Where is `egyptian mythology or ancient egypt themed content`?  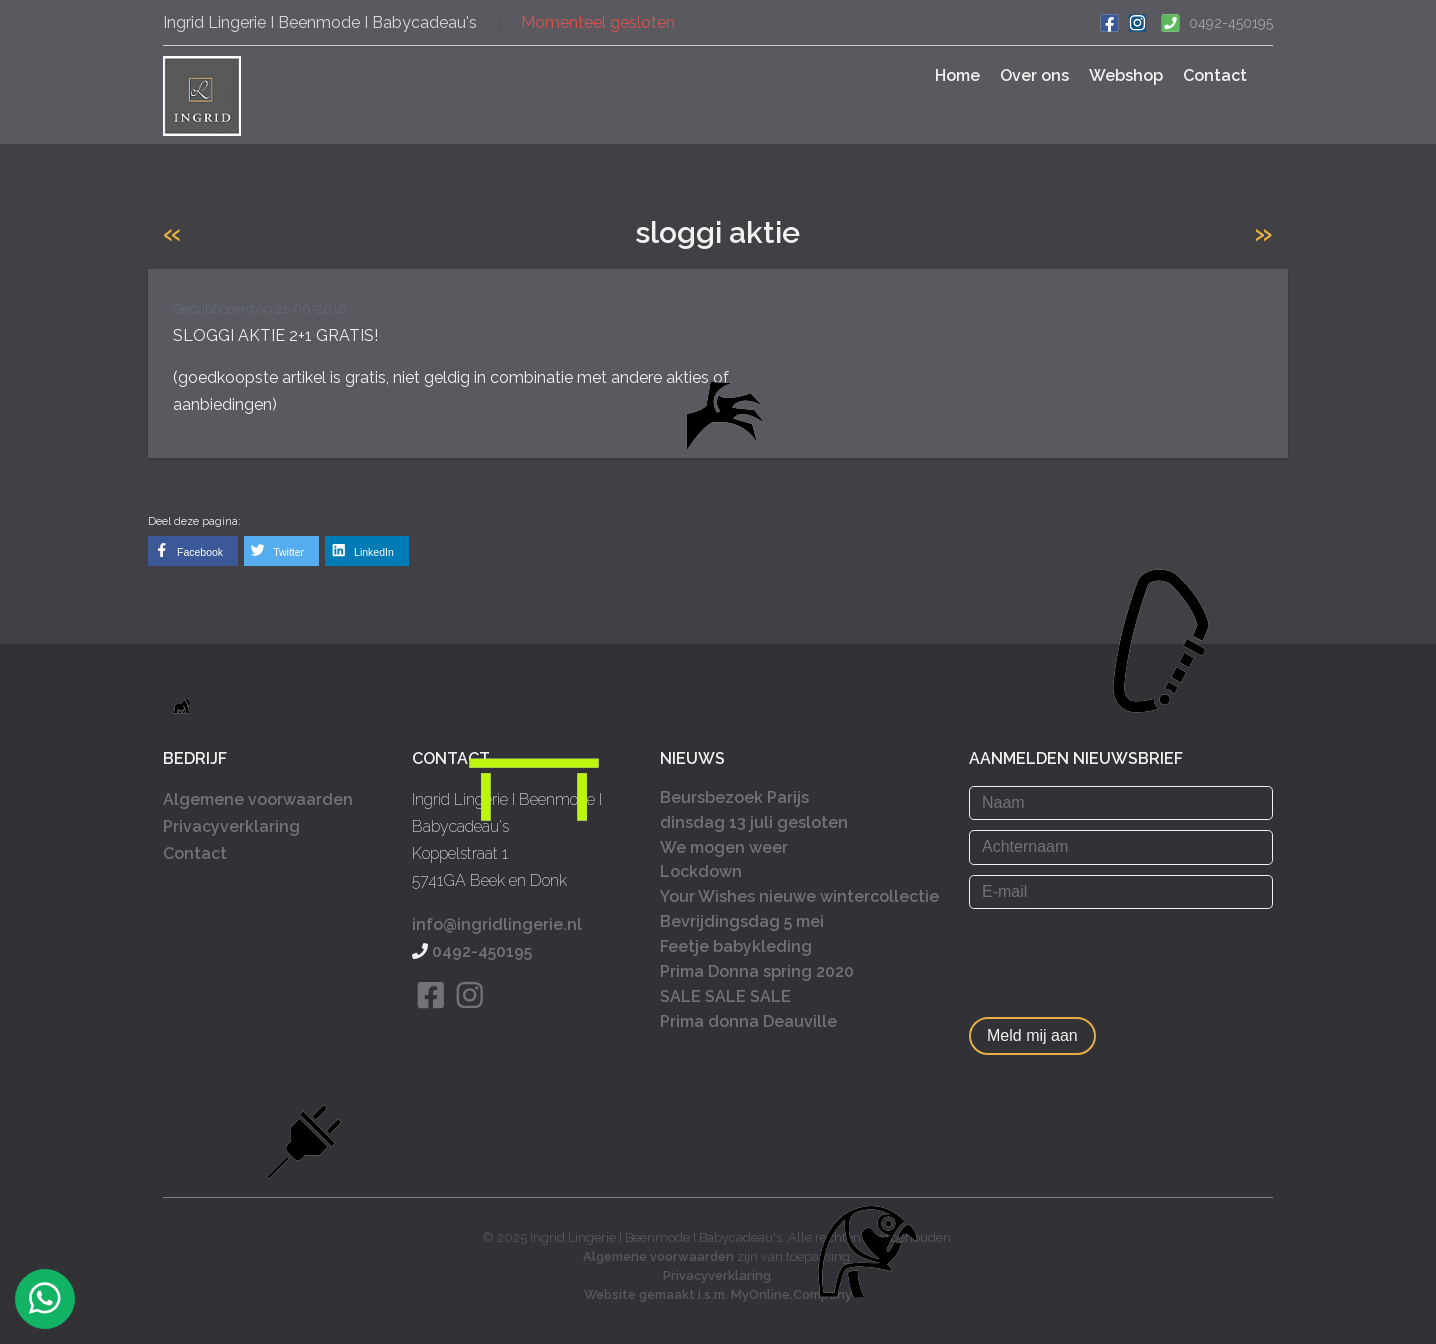 egyptian mythology or ancient egypt themed content is located at coordinates (867, 1251).